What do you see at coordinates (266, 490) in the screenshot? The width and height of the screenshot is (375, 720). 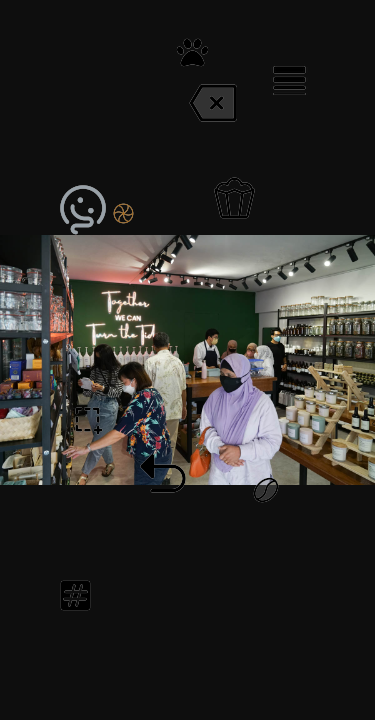 I see `access coffee shop or café locations` at bounding box center [266, 490].